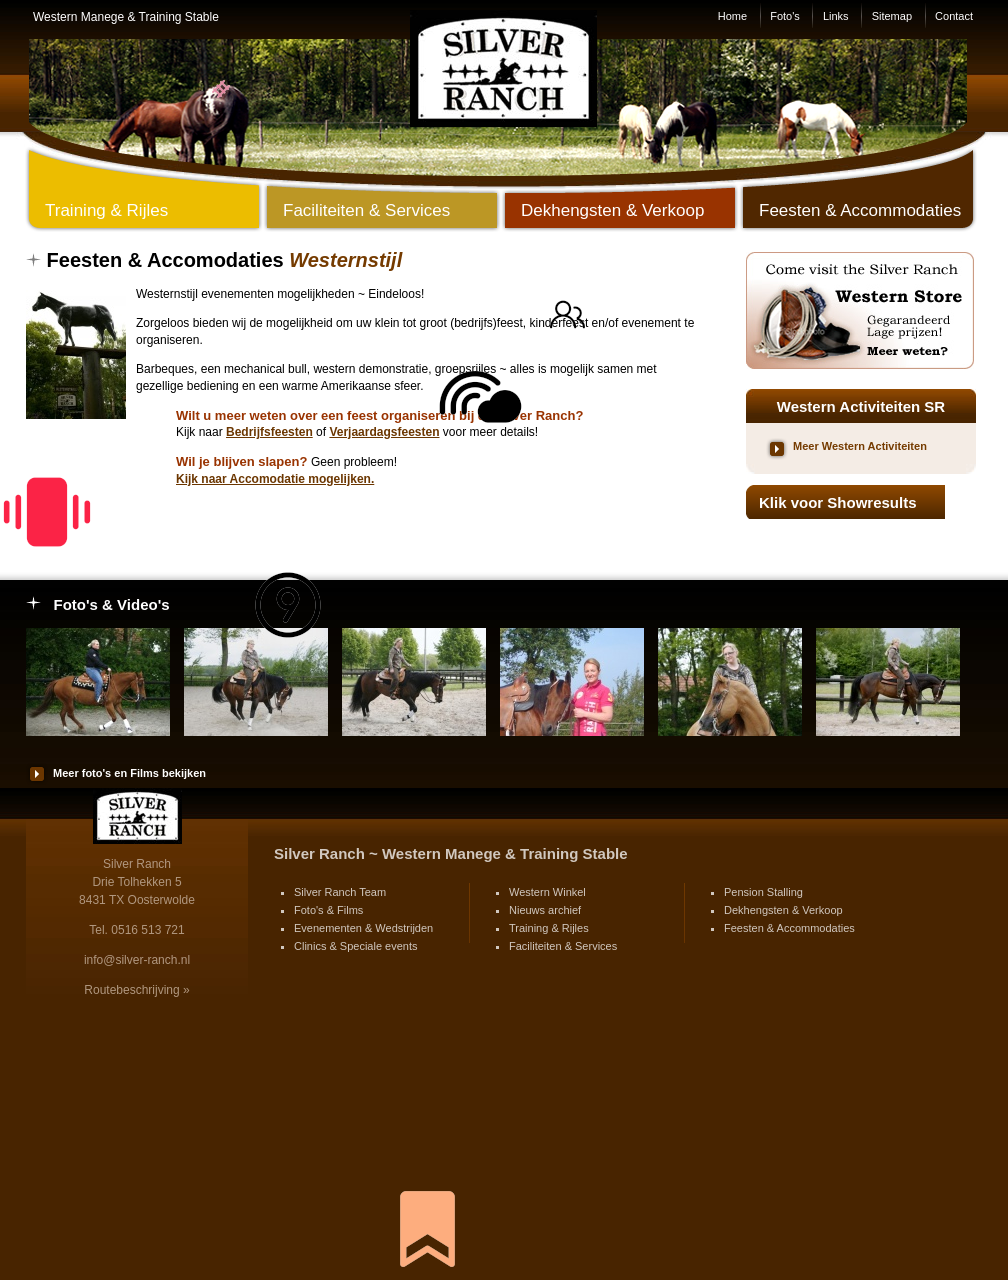 This screenshot has height=1280, width=1008. What do you see at coordinates (480, 395) in the screenshot?
I see `view weather forecast` at bounding box center [480, 395].